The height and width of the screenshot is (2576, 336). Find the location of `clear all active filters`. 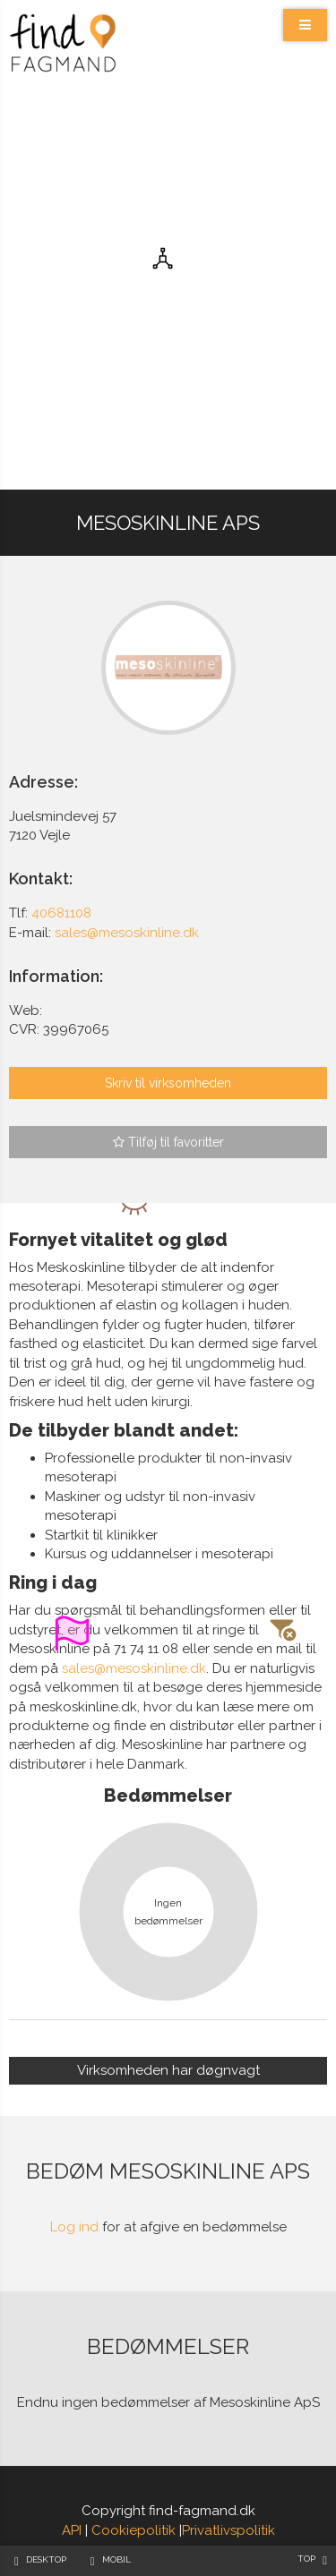

clear all active filters is located at coordinates (283, 1628).